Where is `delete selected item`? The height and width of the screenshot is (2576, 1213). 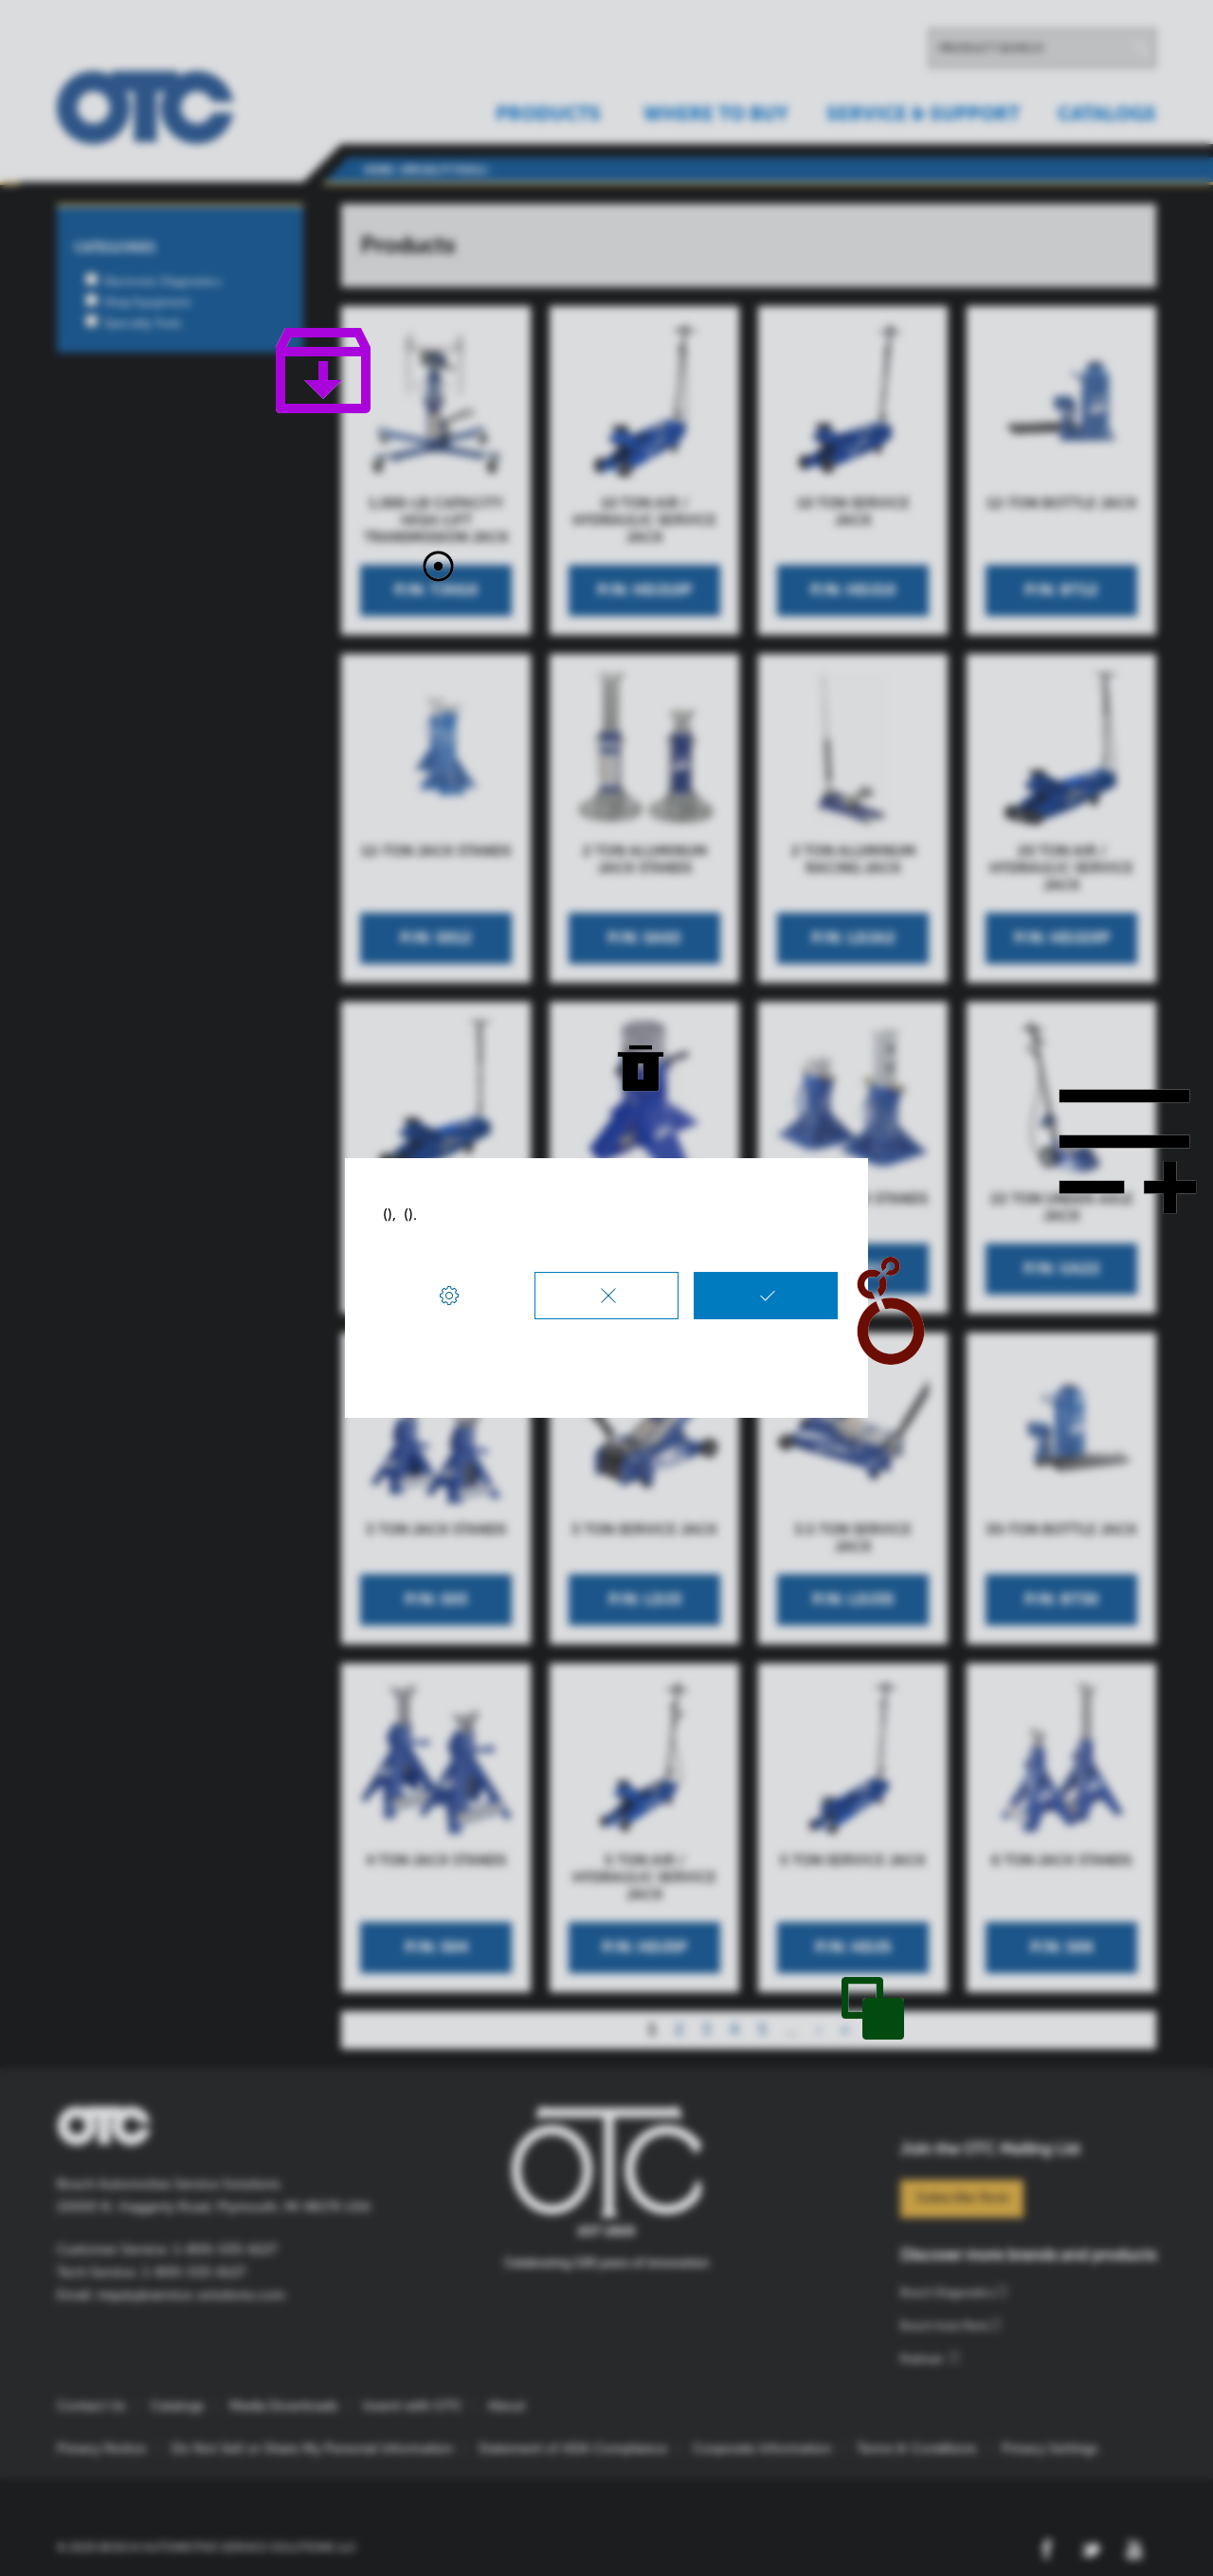 delete selected item is located at coordinates (641, 1068).